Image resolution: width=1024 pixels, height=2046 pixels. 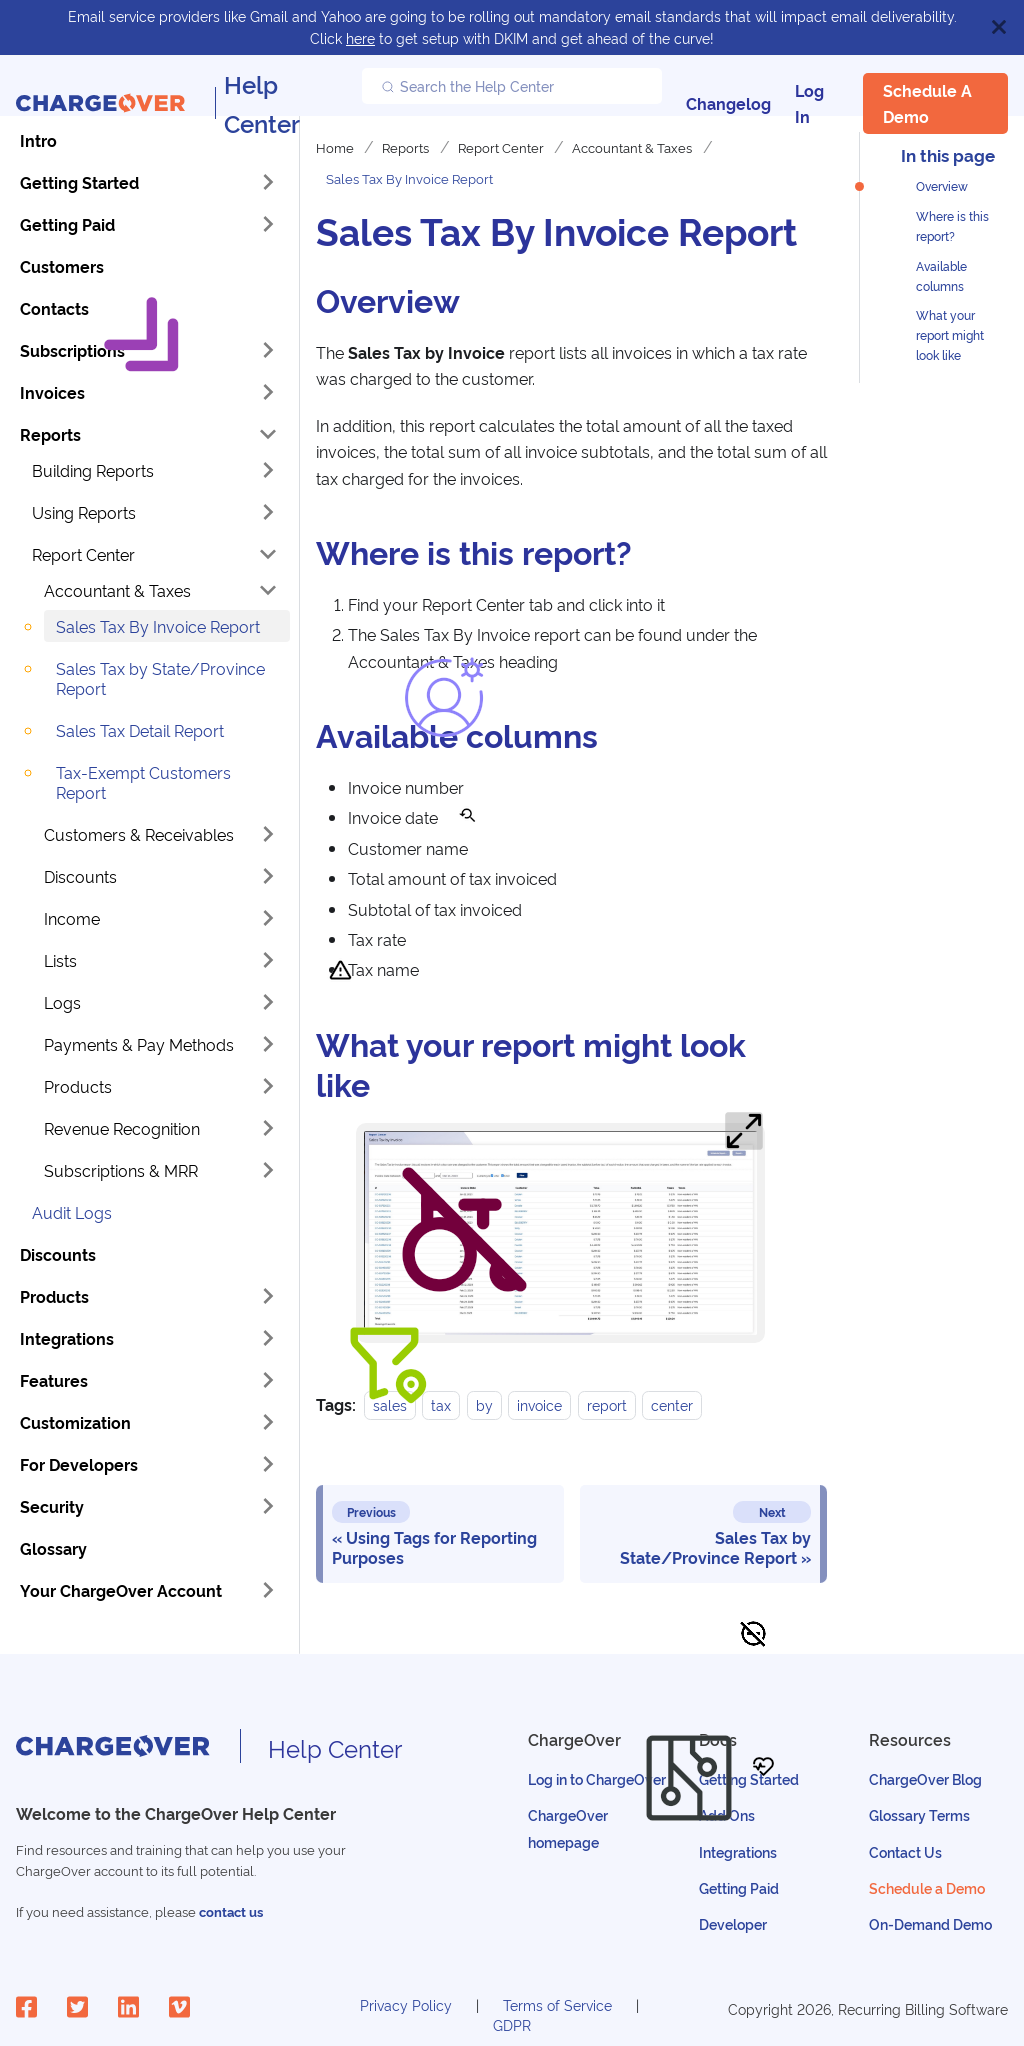 What do you see at coordinates (384, 1361) in the screenshot?
I see `pin or save current filter settings` at bounding box center [384, 1361].